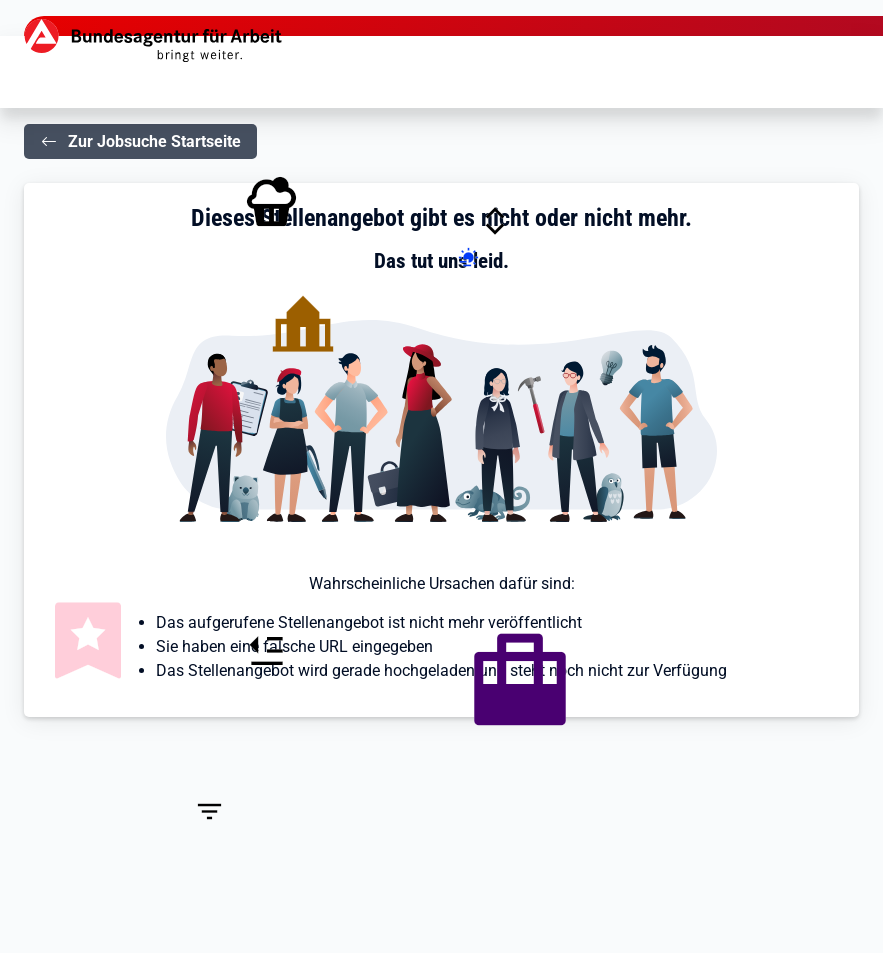 Image resolution: width=883 pixels, height=953 pixels. Describe the element at coordinates (209, 811) in the screenshot. I see `filter or sort list items` at that location.